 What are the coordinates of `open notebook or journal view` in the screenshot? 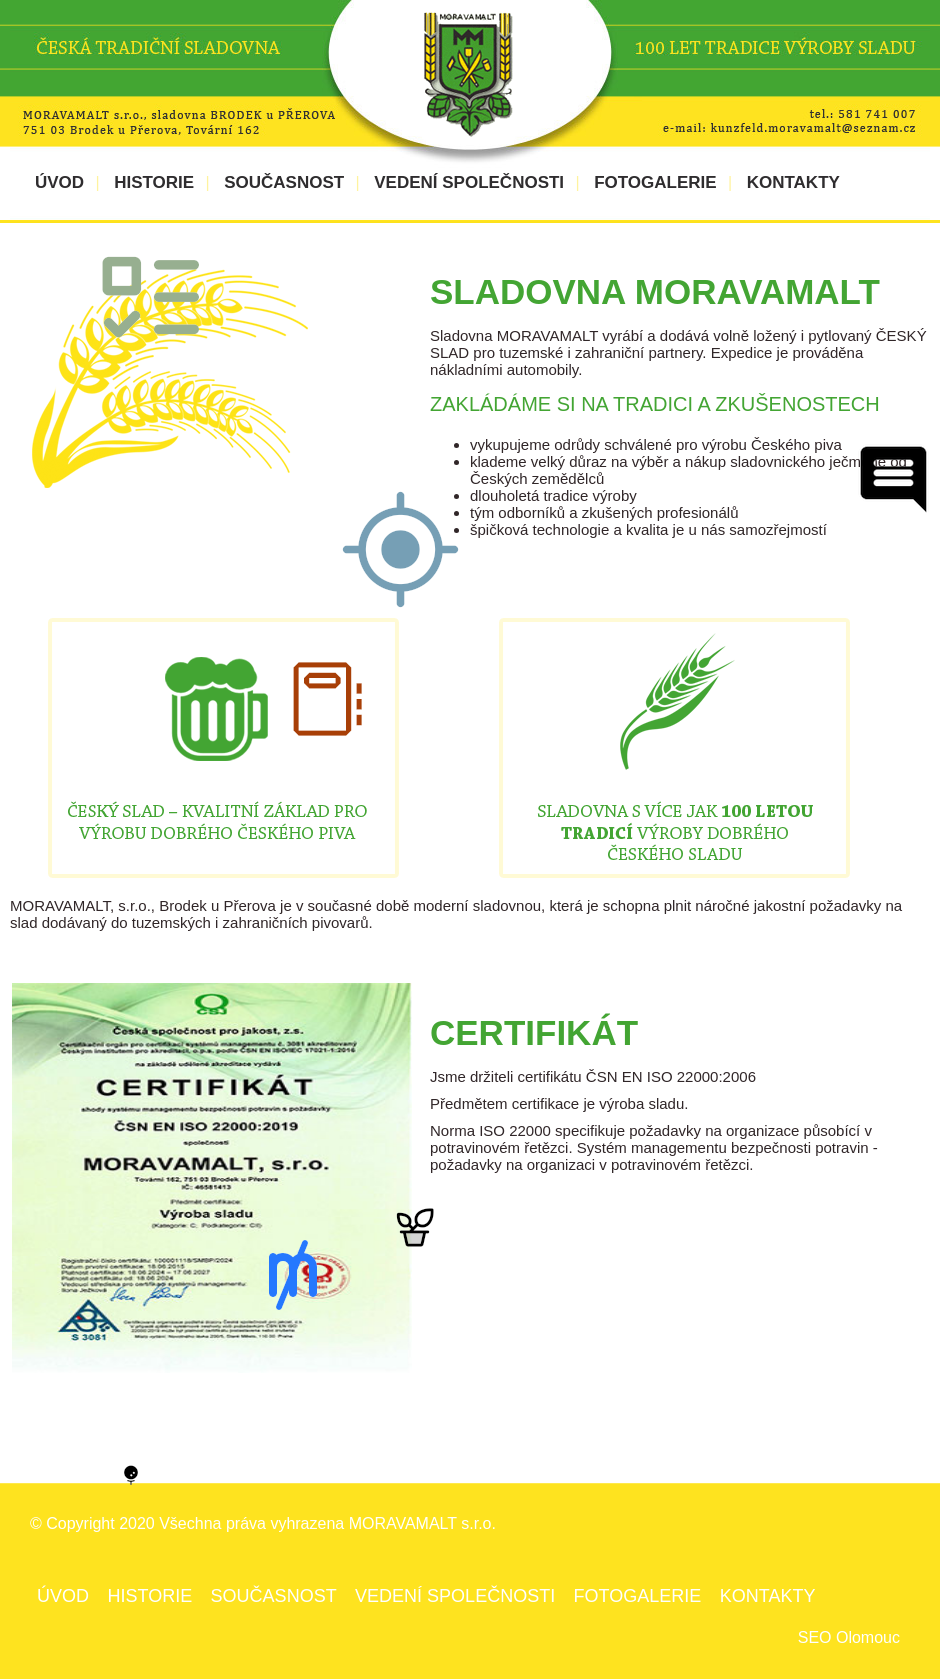 It's located at (325, 699).